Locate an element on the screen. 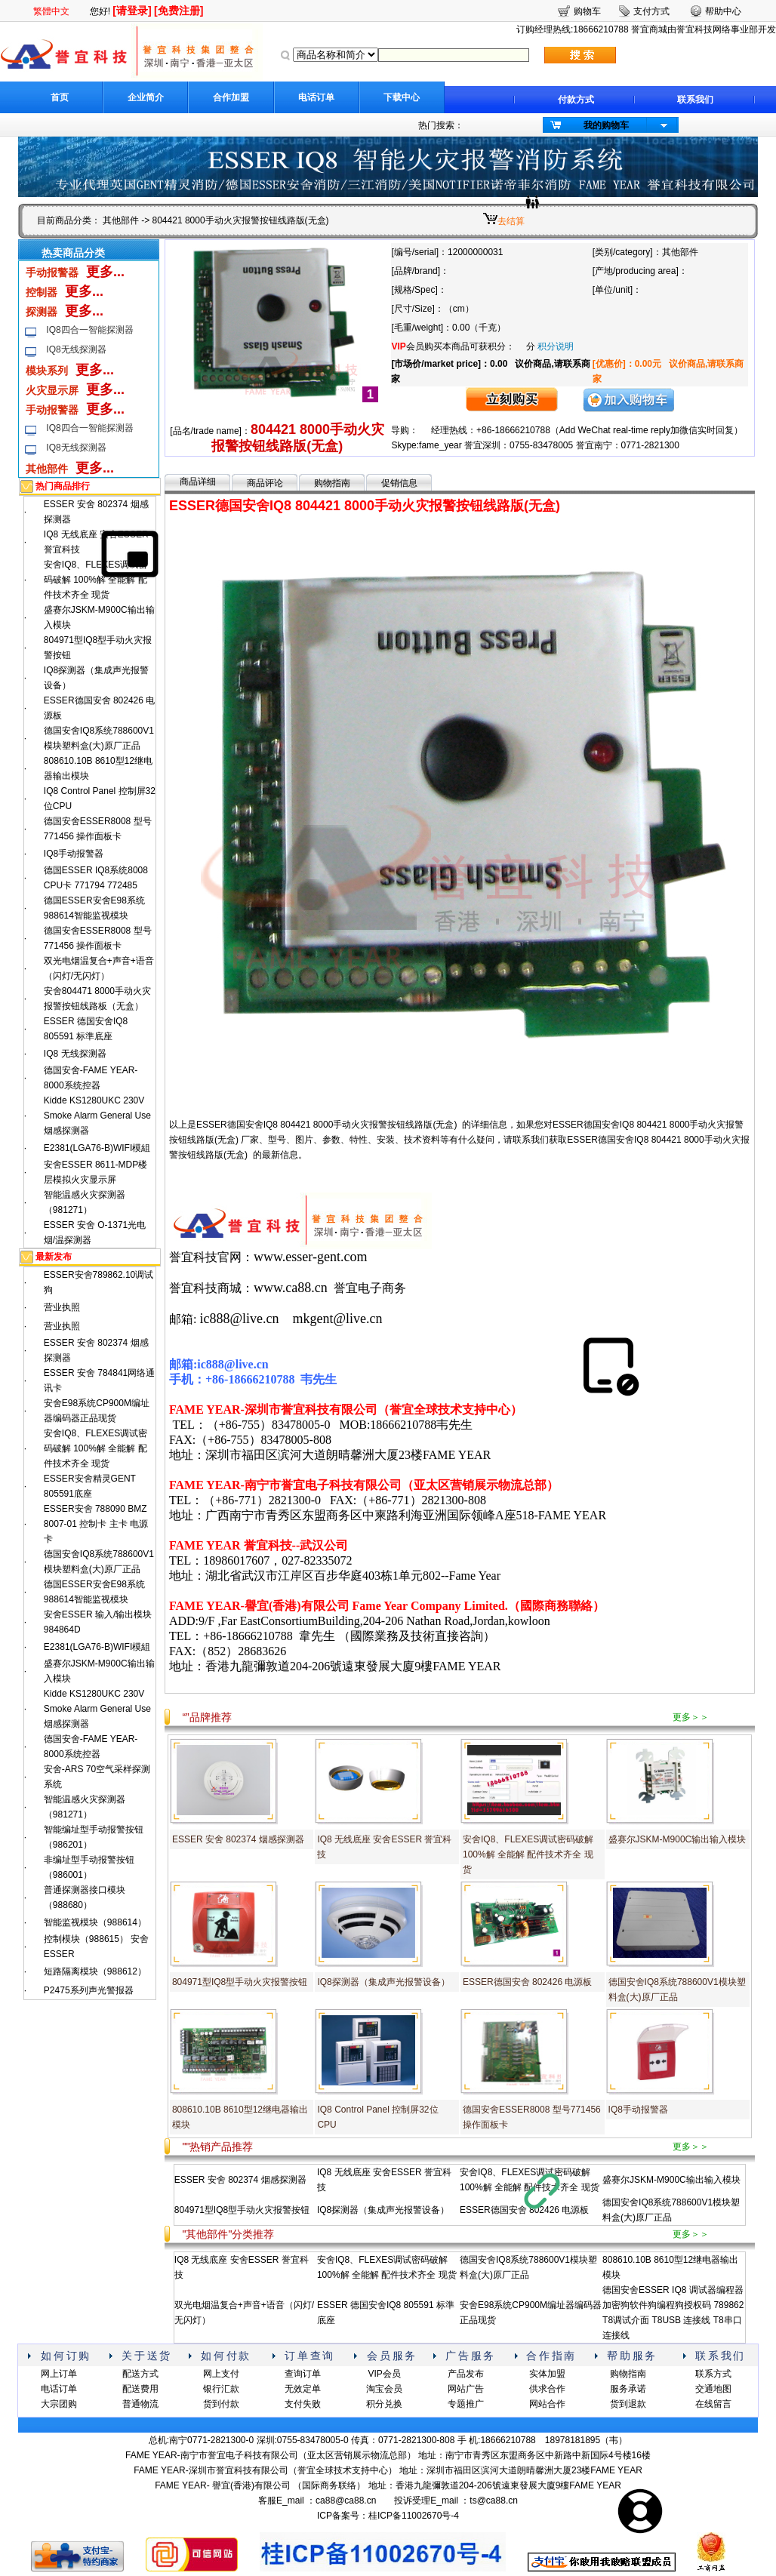  indicates family restroom availability is located at coordinates (532, 202).